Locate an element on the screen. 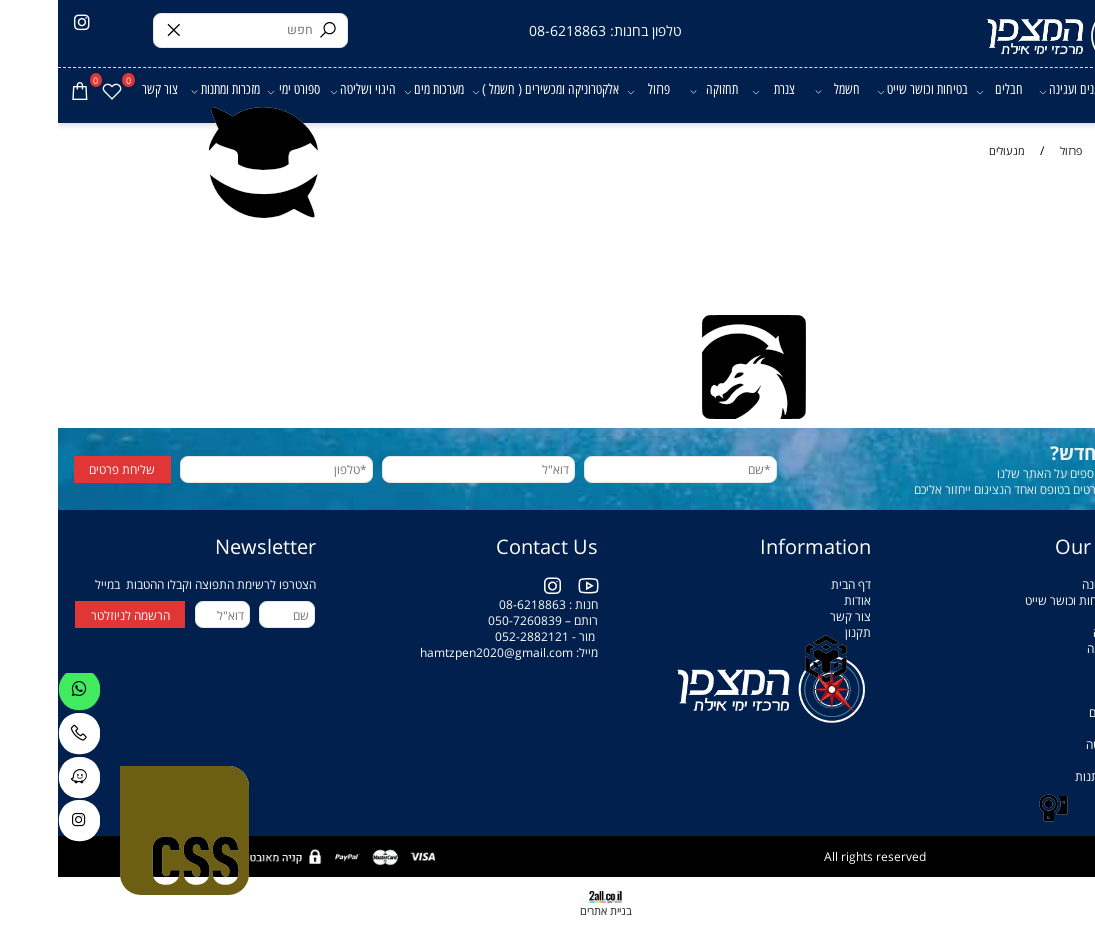 This screenshot has height=926, width=1095. CSS programming language logo is located at coordinates (184, 830).